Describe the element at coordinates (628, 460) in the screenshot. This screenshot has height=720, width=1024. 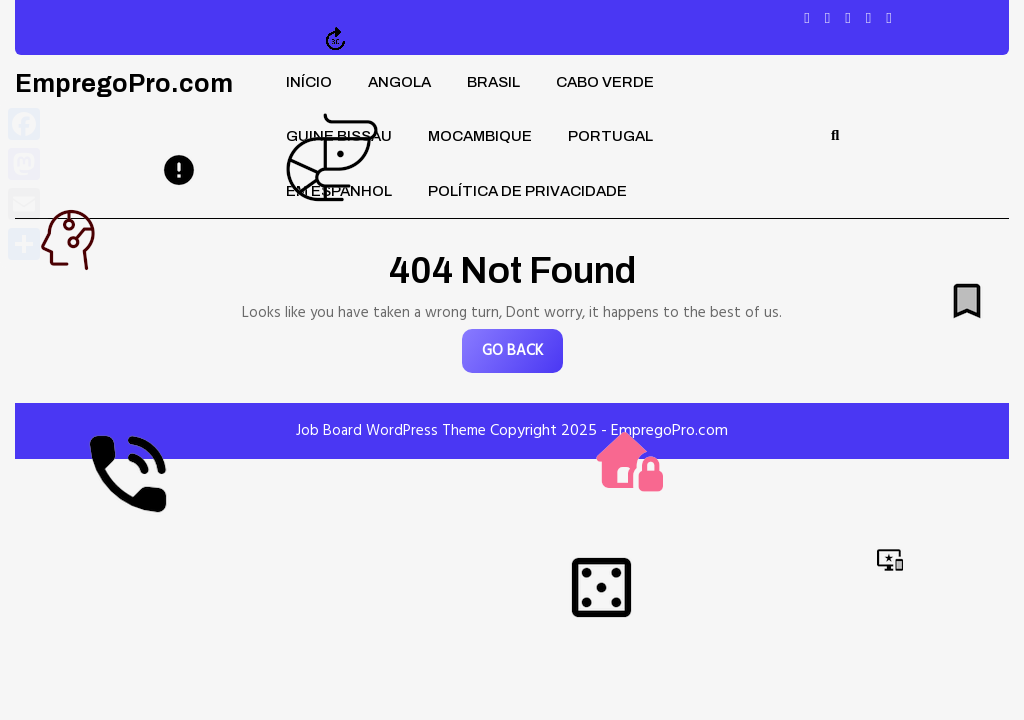
I see `home security settings` at that location.